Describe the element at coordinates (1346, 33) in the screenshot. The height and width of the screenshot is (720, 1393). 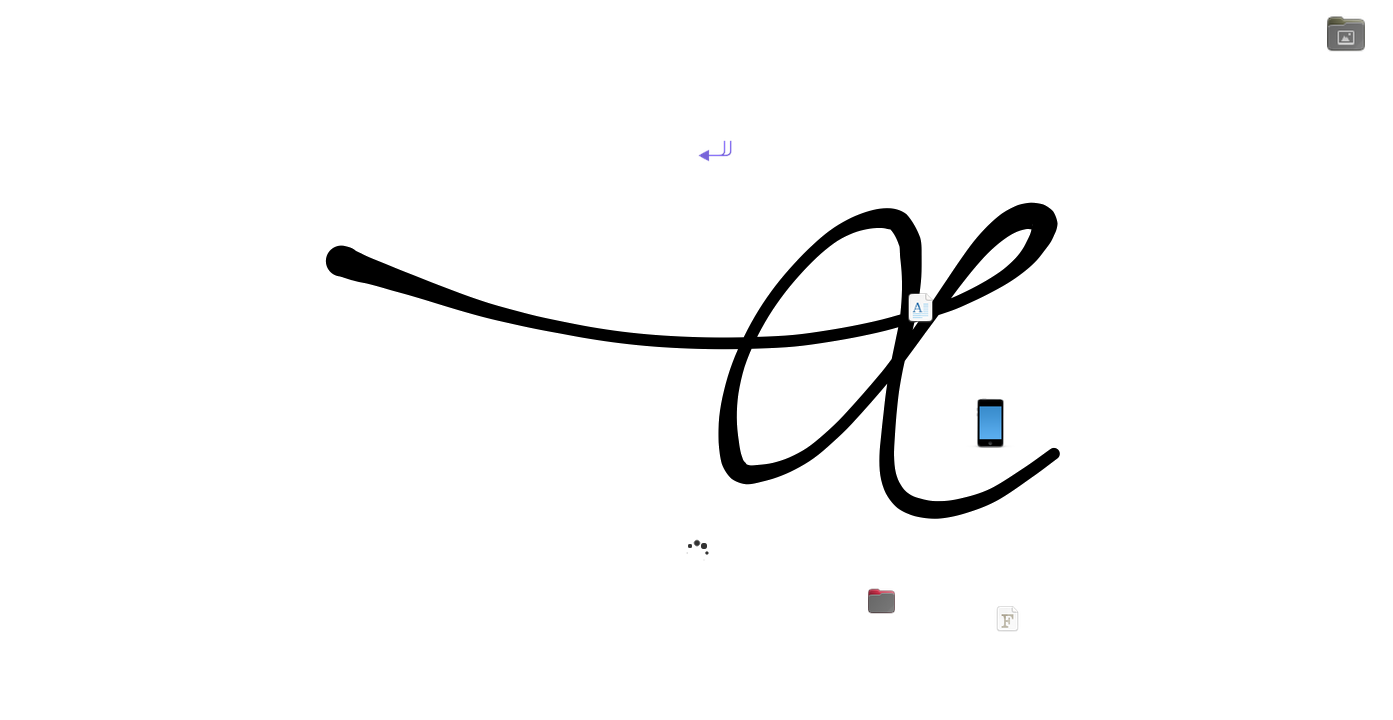
I see `open your pictures folder` at that location.